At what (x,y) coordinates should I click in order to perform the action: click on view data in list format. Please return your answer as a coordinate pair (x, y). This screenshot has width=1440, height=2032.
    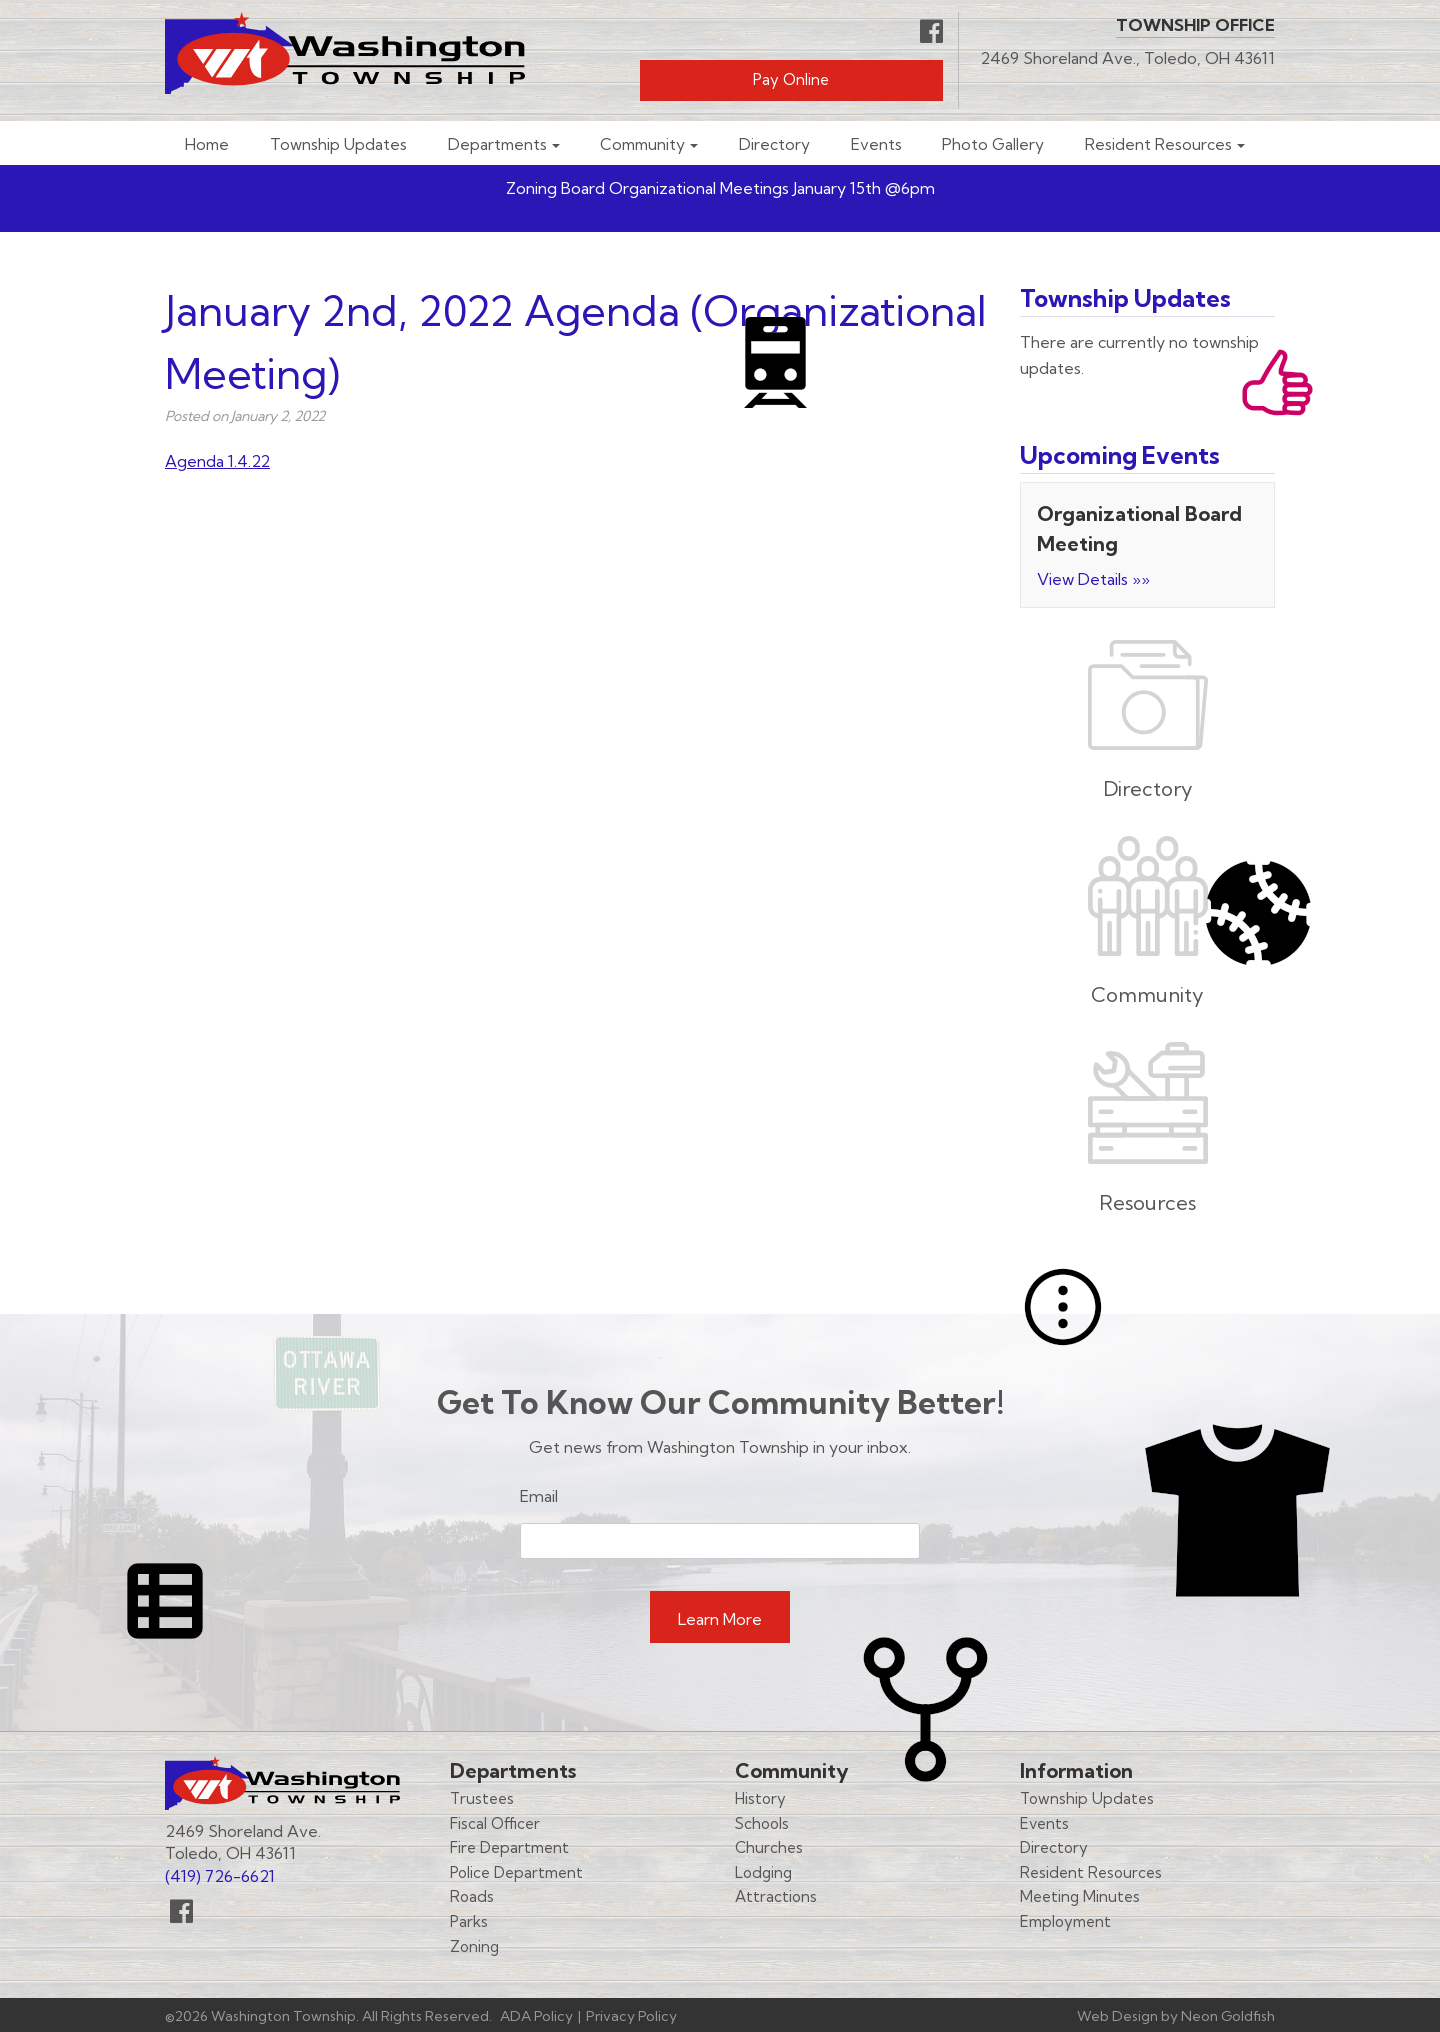
    Looking at the image, I should click on (165, 1601).